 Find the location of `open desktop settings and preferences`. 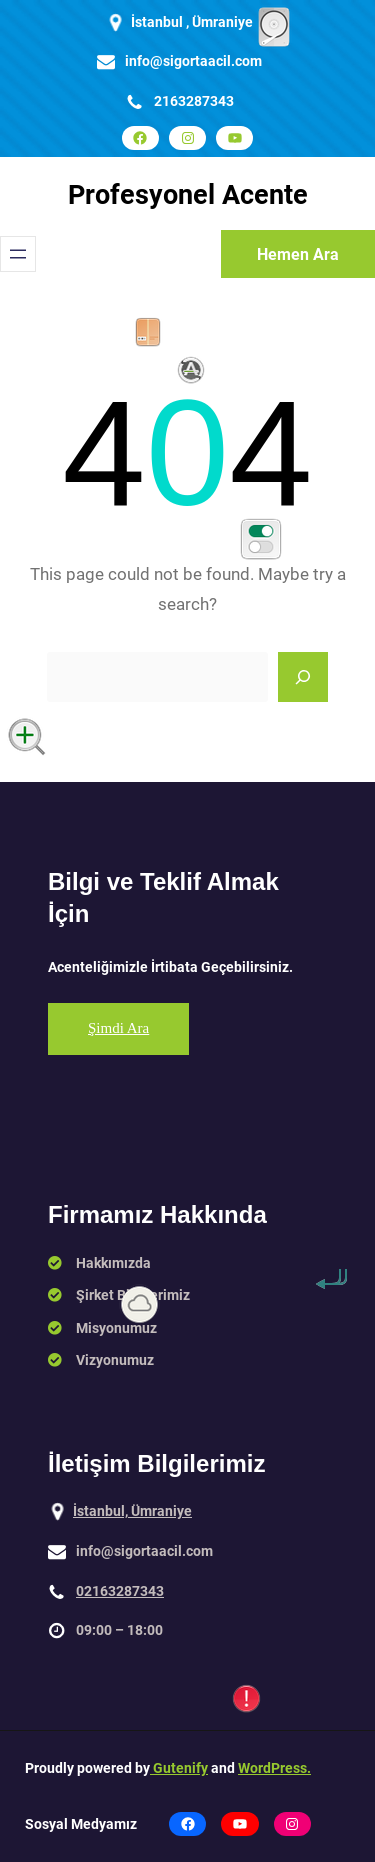

open desktop settings and preferences is located at coordinates (261, 539).